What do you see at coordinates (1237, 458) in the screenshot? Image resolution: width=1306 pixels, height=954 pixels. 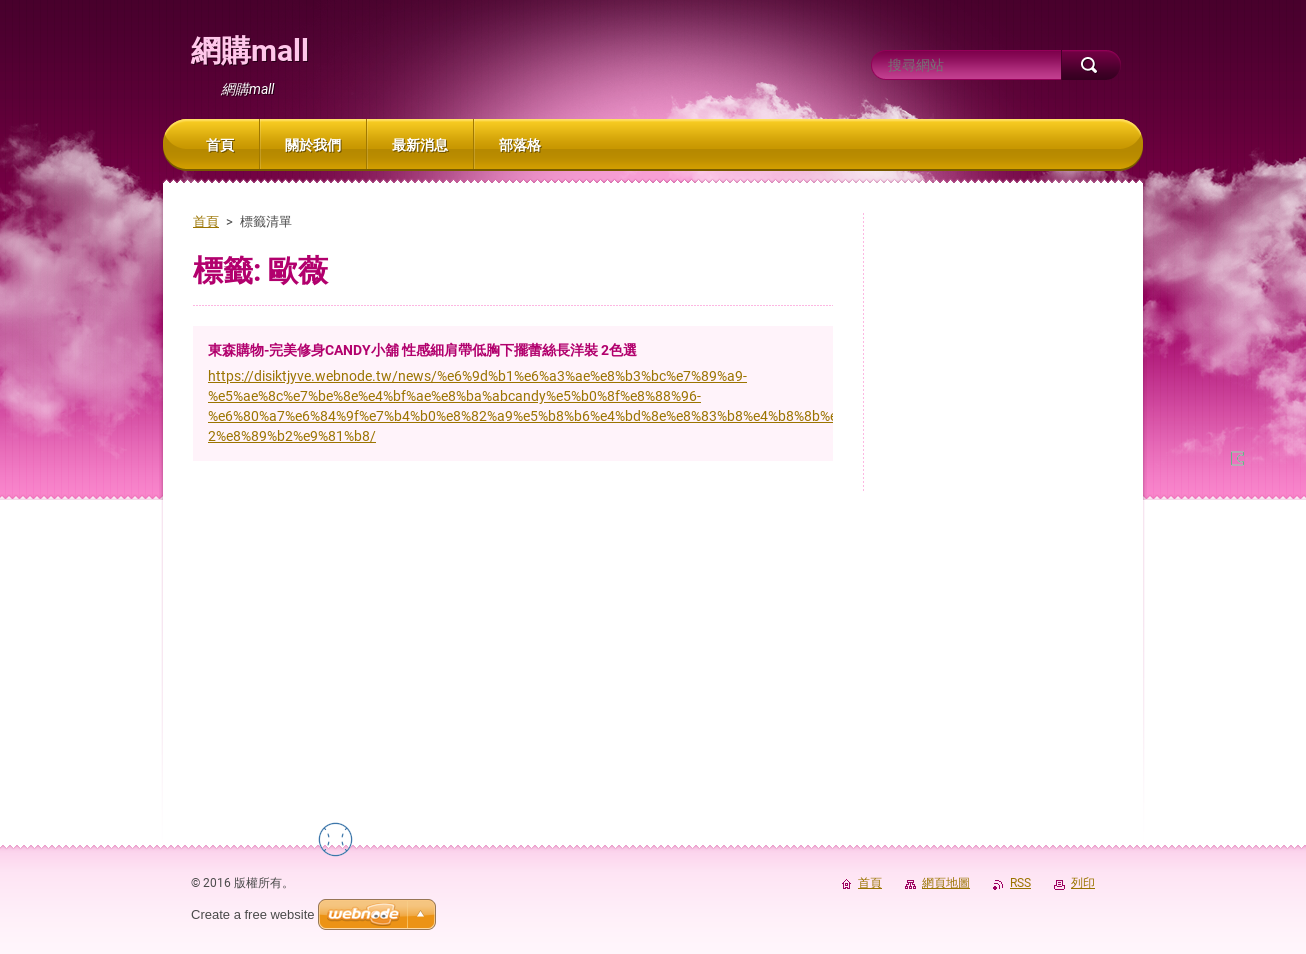 I see `open coda app` at bounding box center [1237, 458].